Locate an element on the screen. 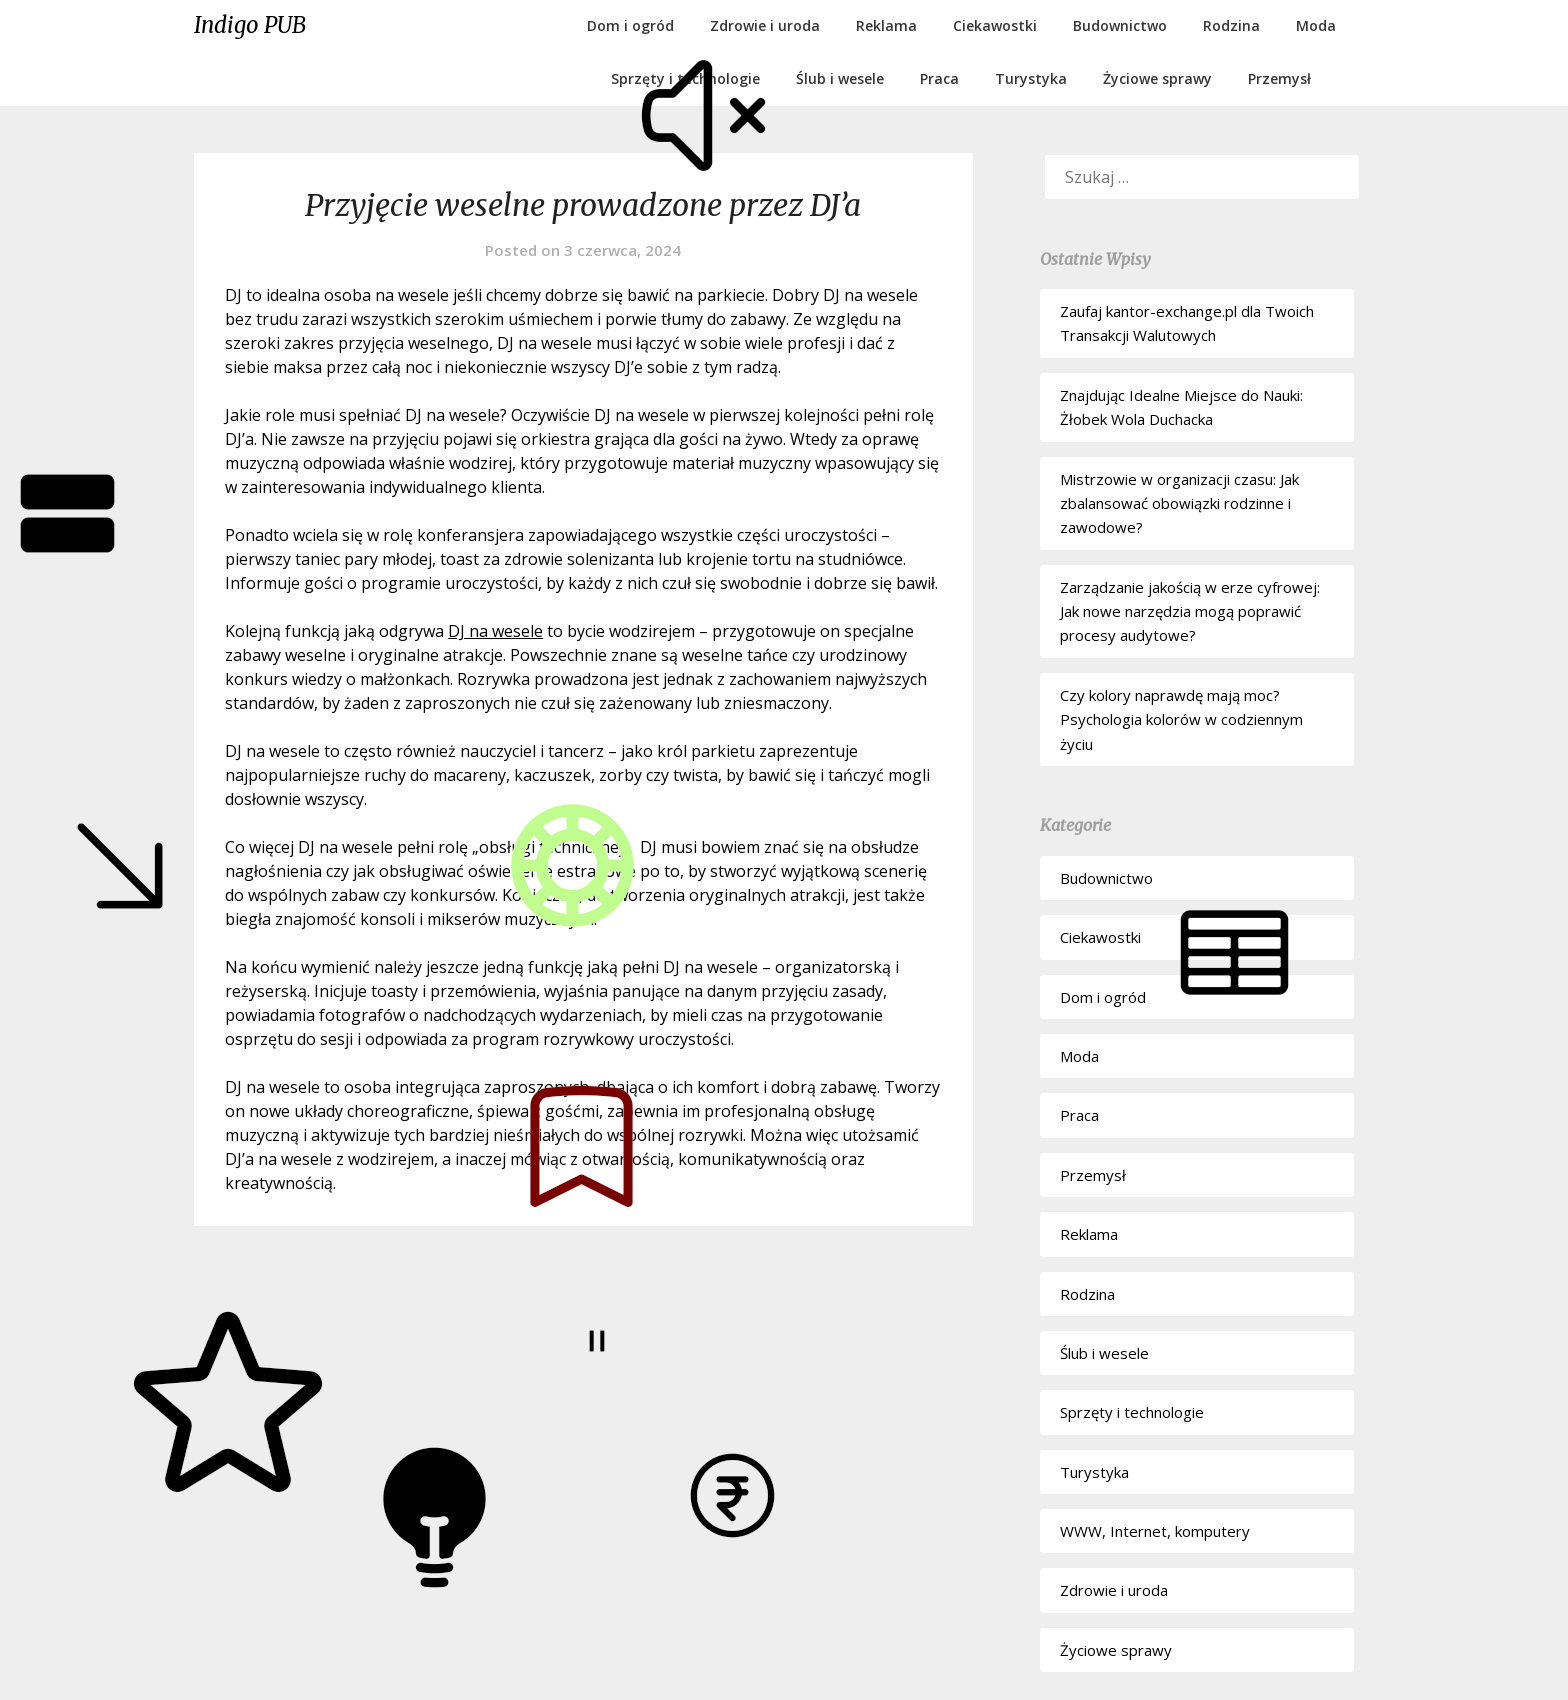 This screenshot has width=1568, height=1700. add item to favorites is located at coordinates (228, 1403).